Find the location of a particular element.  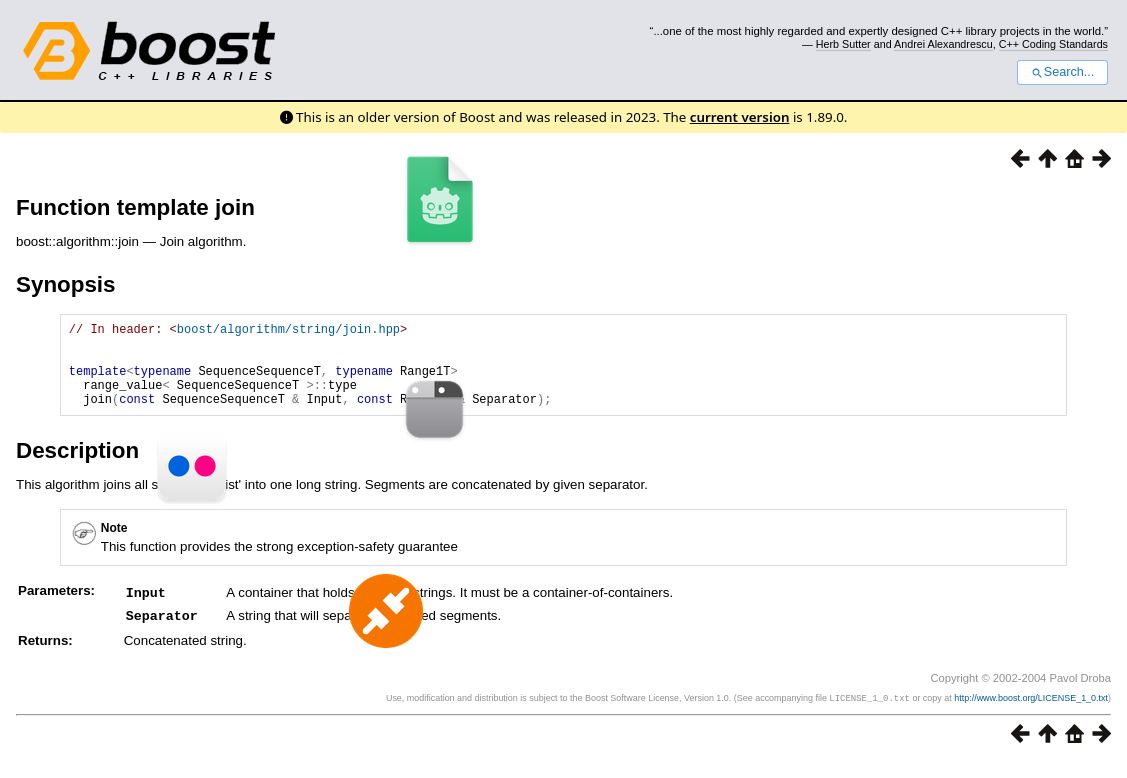

open tabs preferences in system settings is located at coordinates (434, 410).